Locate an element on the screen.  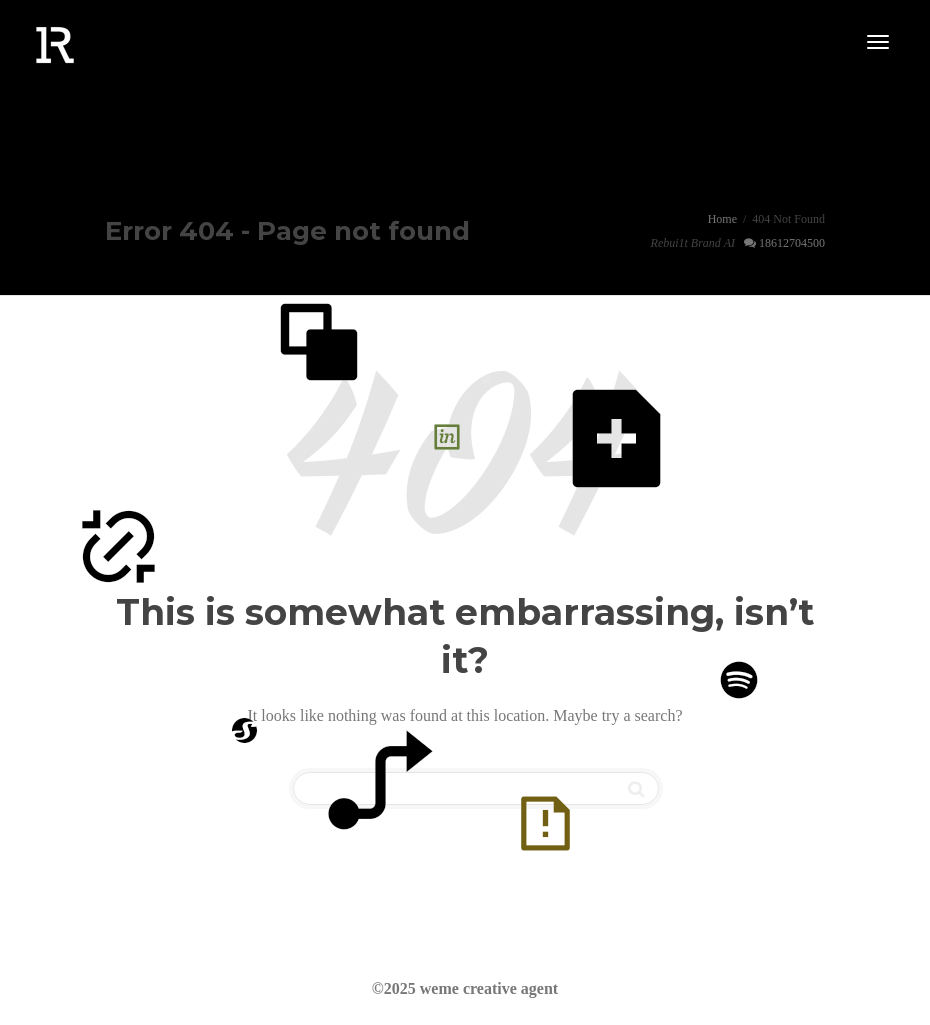
send selected object backward one layer is located at coordinates (319, 342).